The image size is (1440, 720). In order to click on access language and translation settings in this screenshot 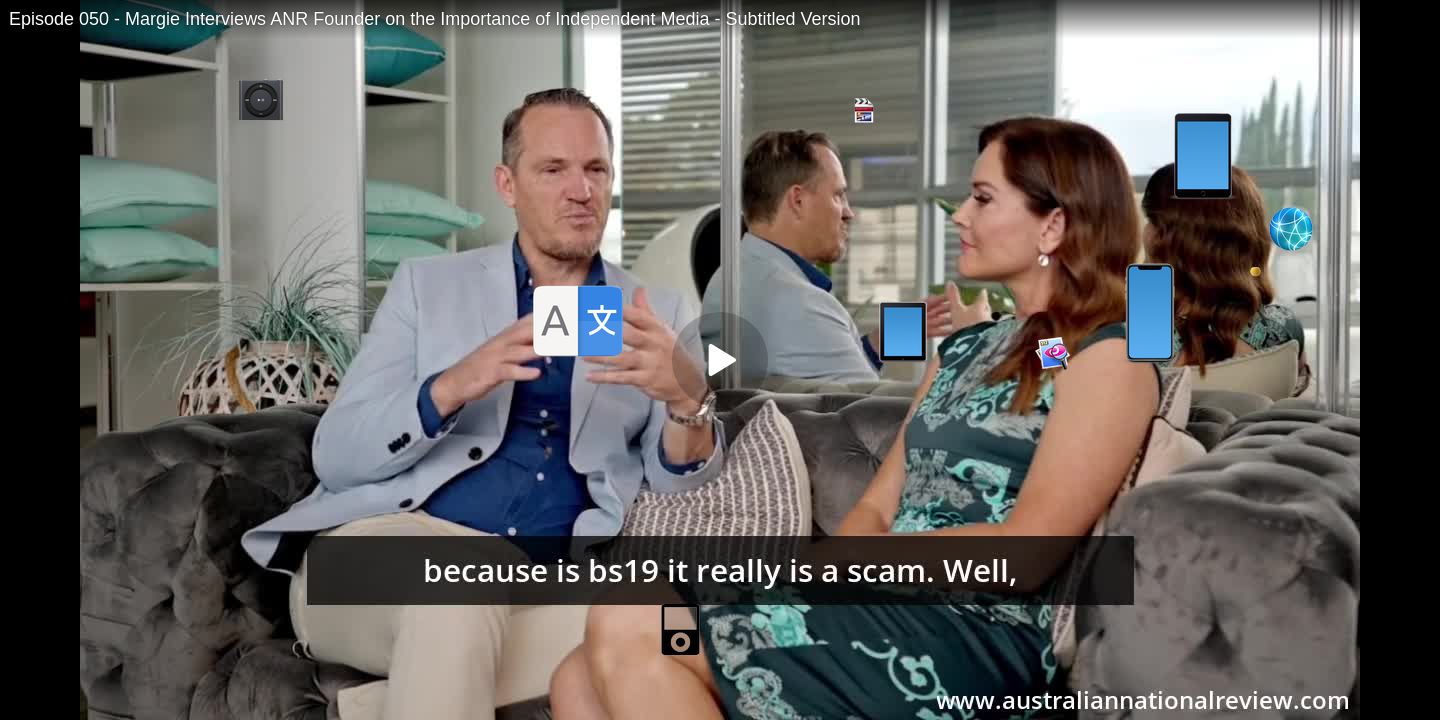, I will do `click(578, 321)`.